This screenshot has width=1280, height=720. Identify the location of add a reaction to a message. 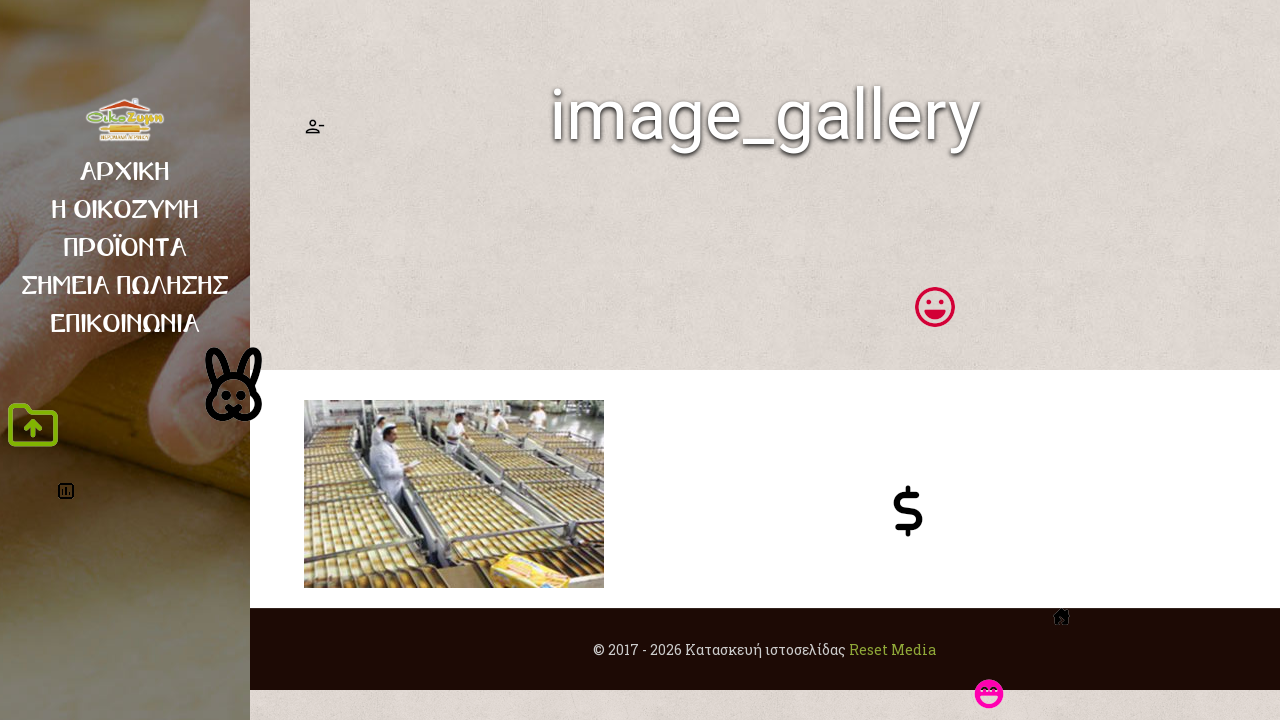
(989, 694).